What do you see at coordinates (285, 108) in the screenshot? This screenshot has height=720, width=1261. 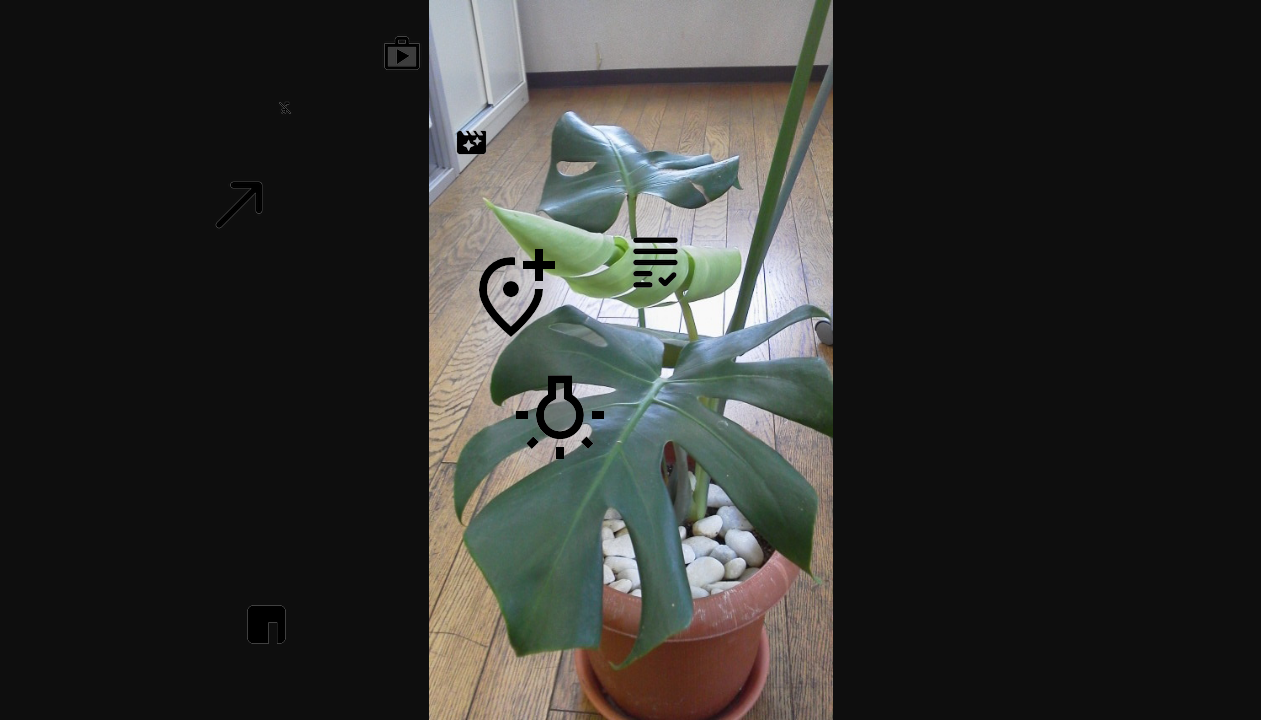 I see `mute or disable music playback` at bounding box center [285, 108].